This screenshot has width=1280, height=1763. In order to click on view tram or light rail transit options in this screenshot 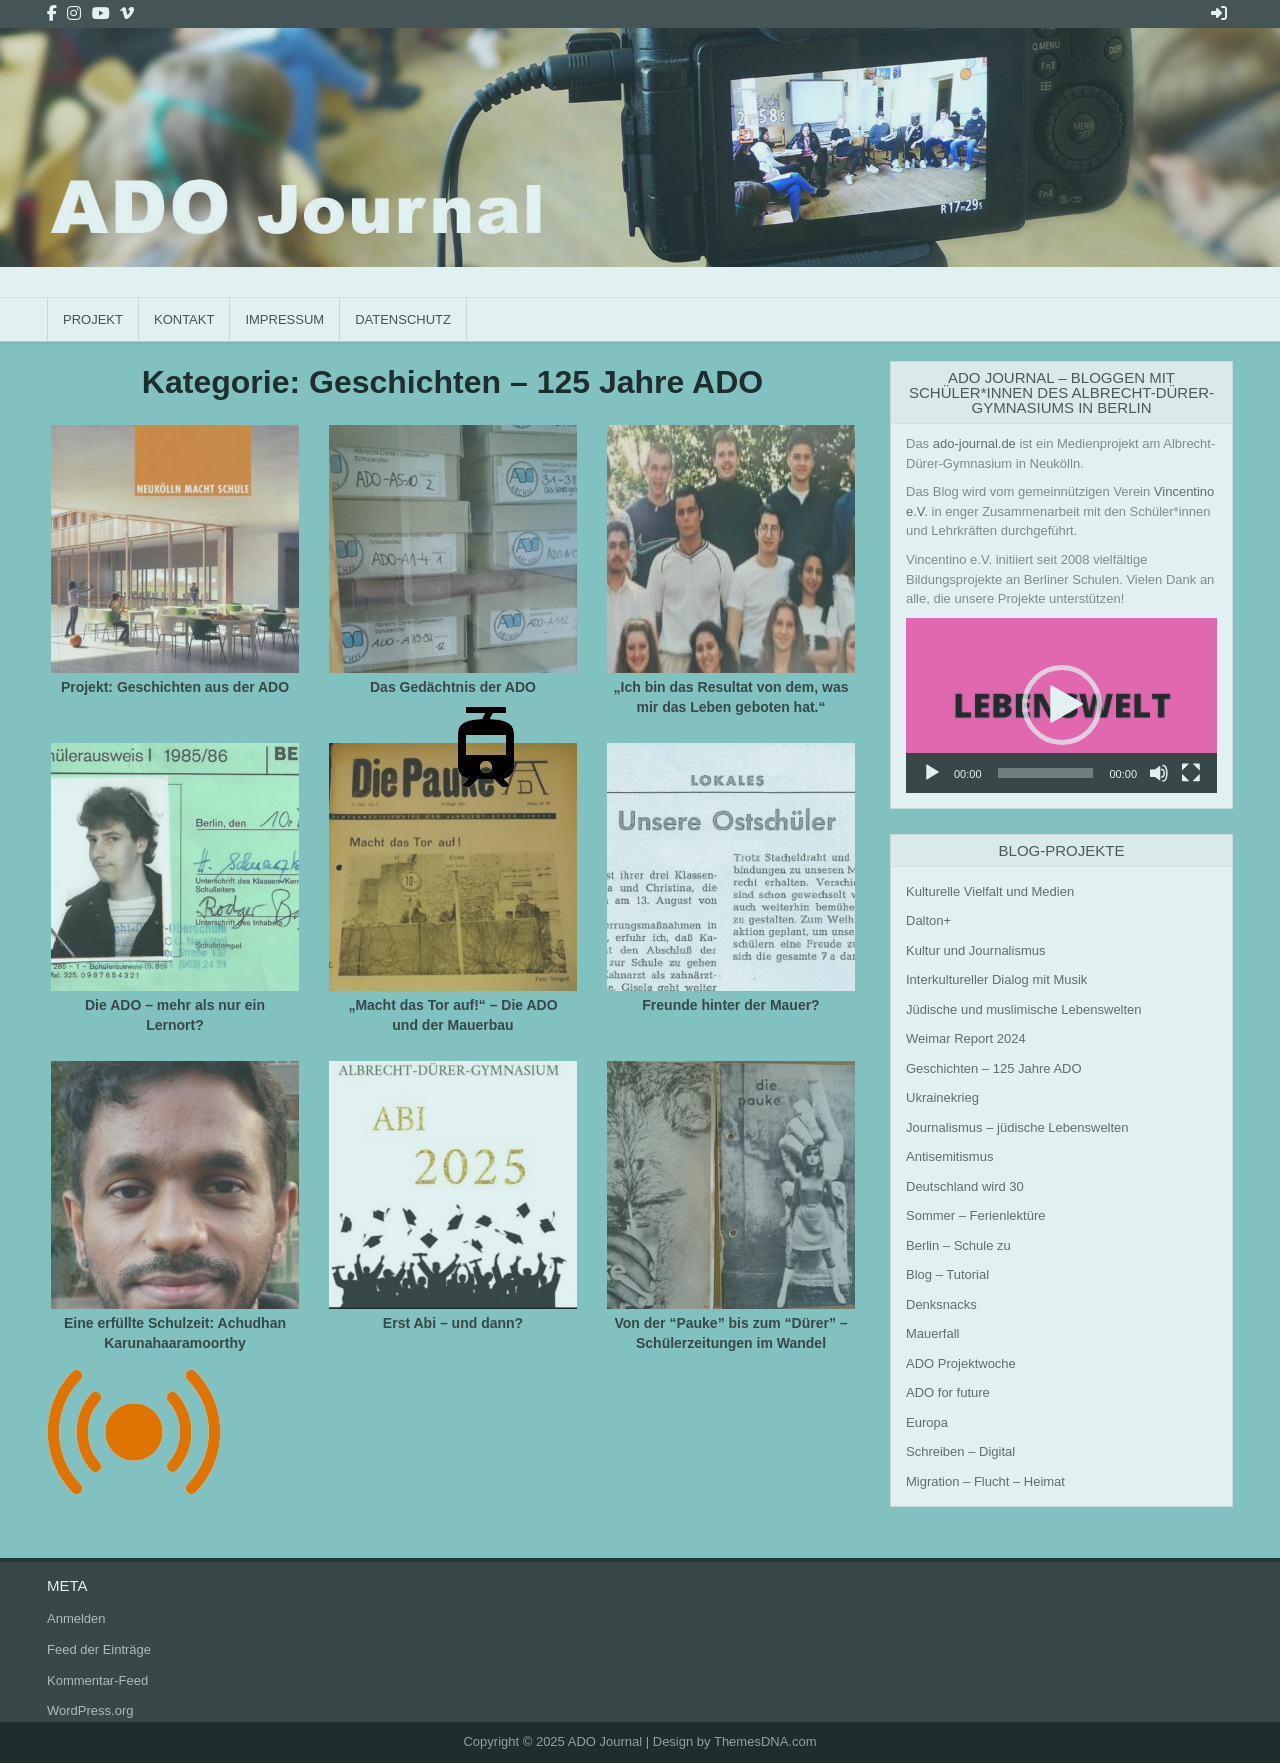, I will do `click(486, 747)`.